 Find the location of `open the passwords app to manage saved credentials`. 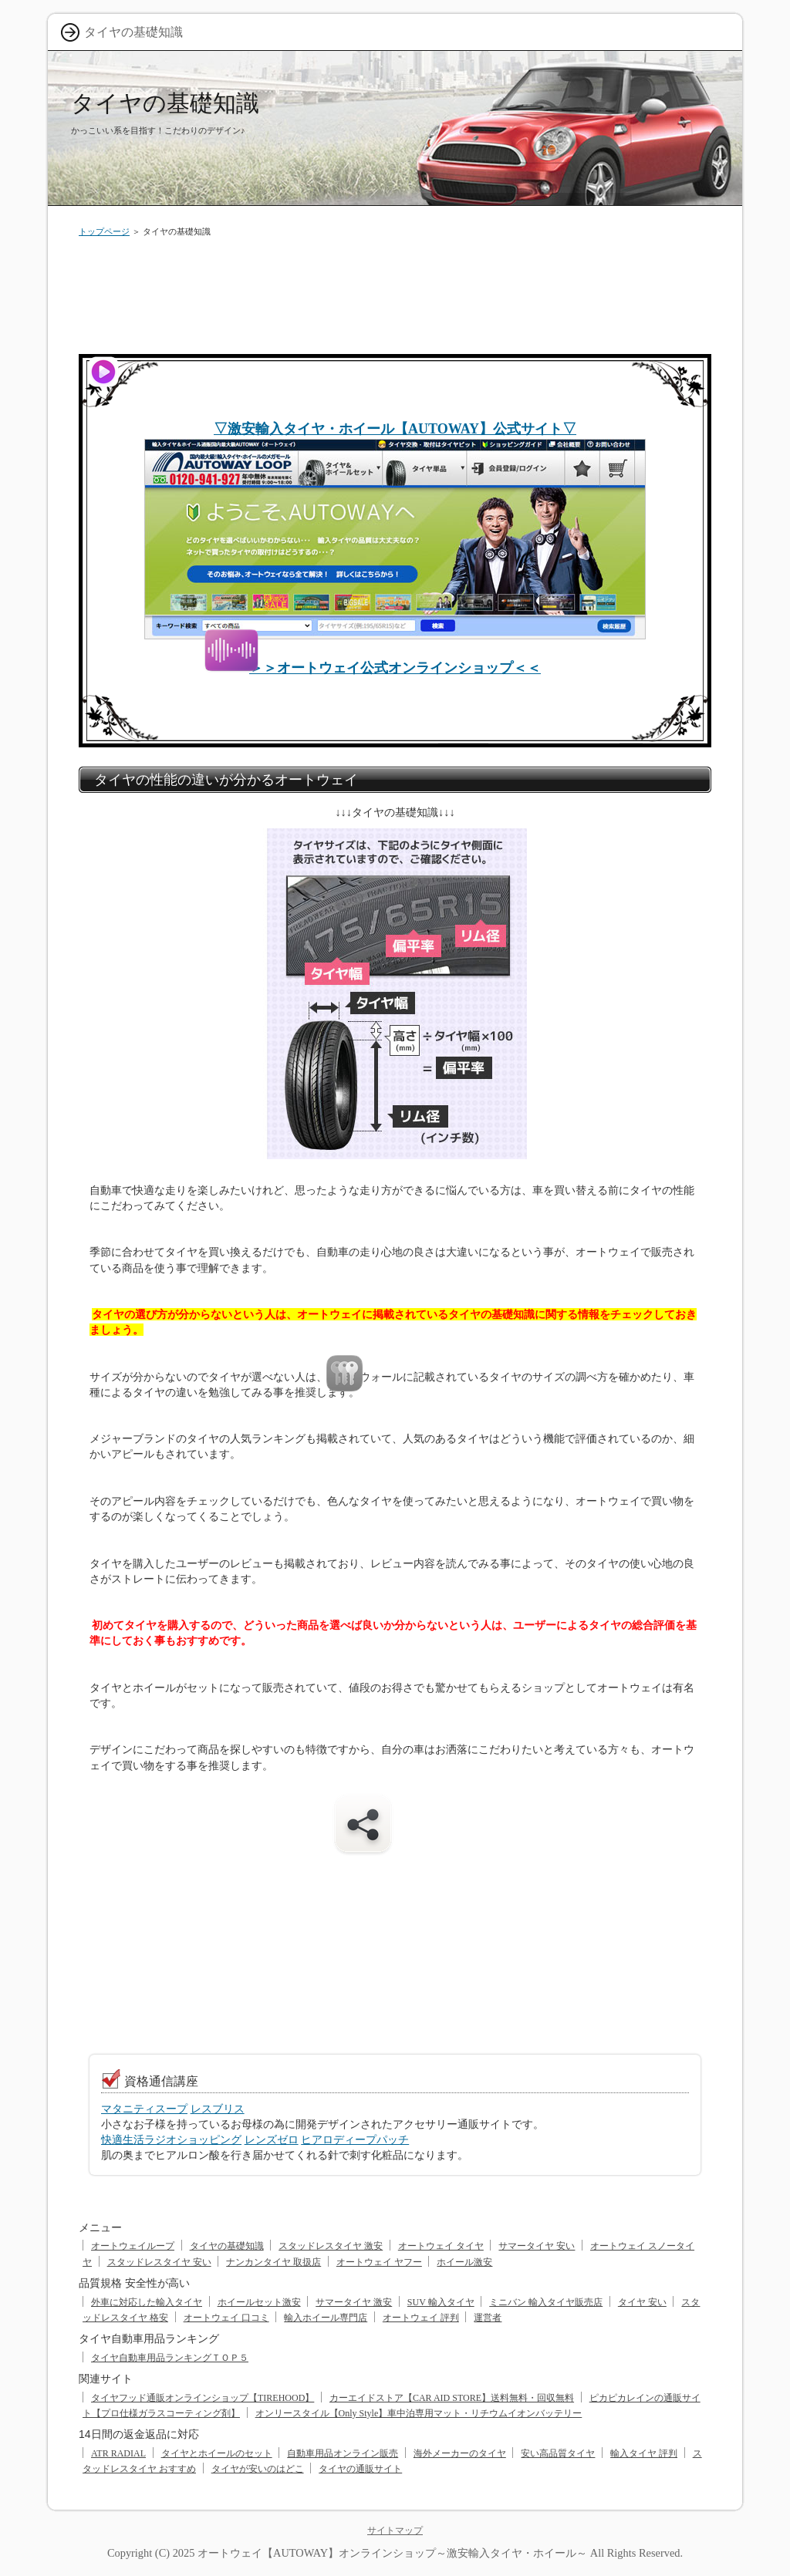

open the passwords app to manage saved credentials is located at coordinates (344, 1373).